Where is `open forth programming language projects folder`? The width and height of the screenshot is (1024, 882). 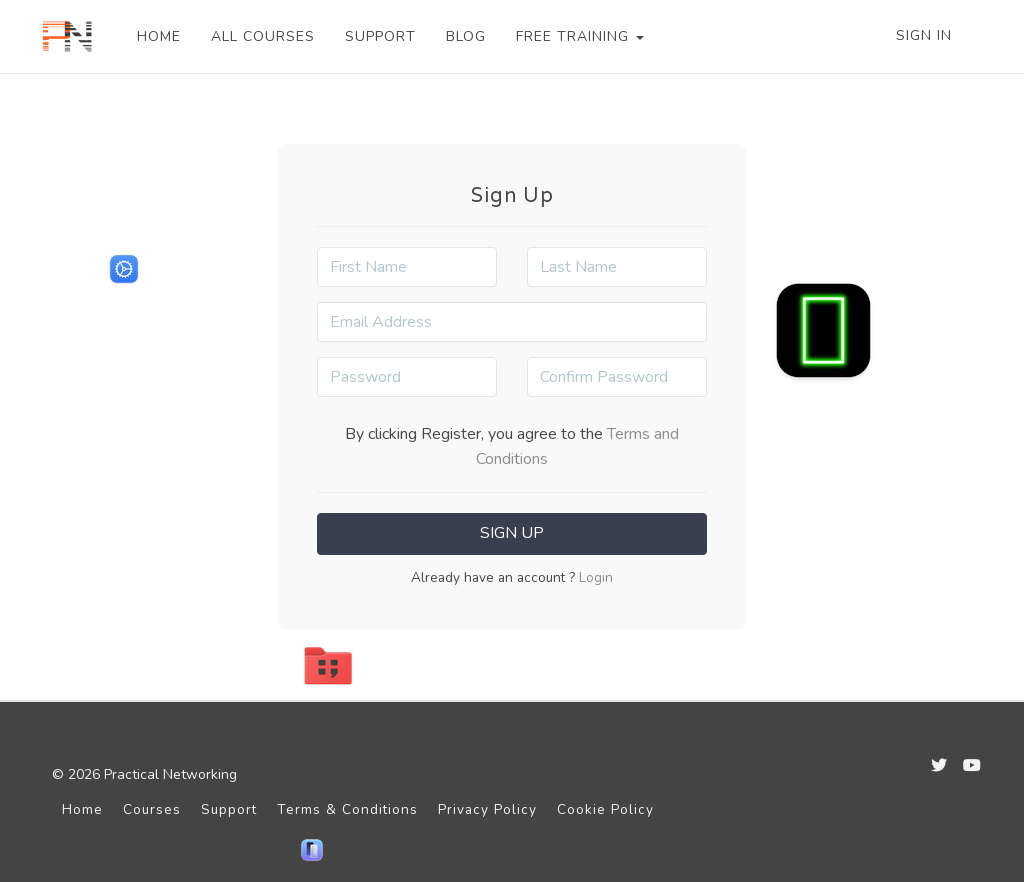 open forth programming language projects folder is located at coordinates (328, 667).